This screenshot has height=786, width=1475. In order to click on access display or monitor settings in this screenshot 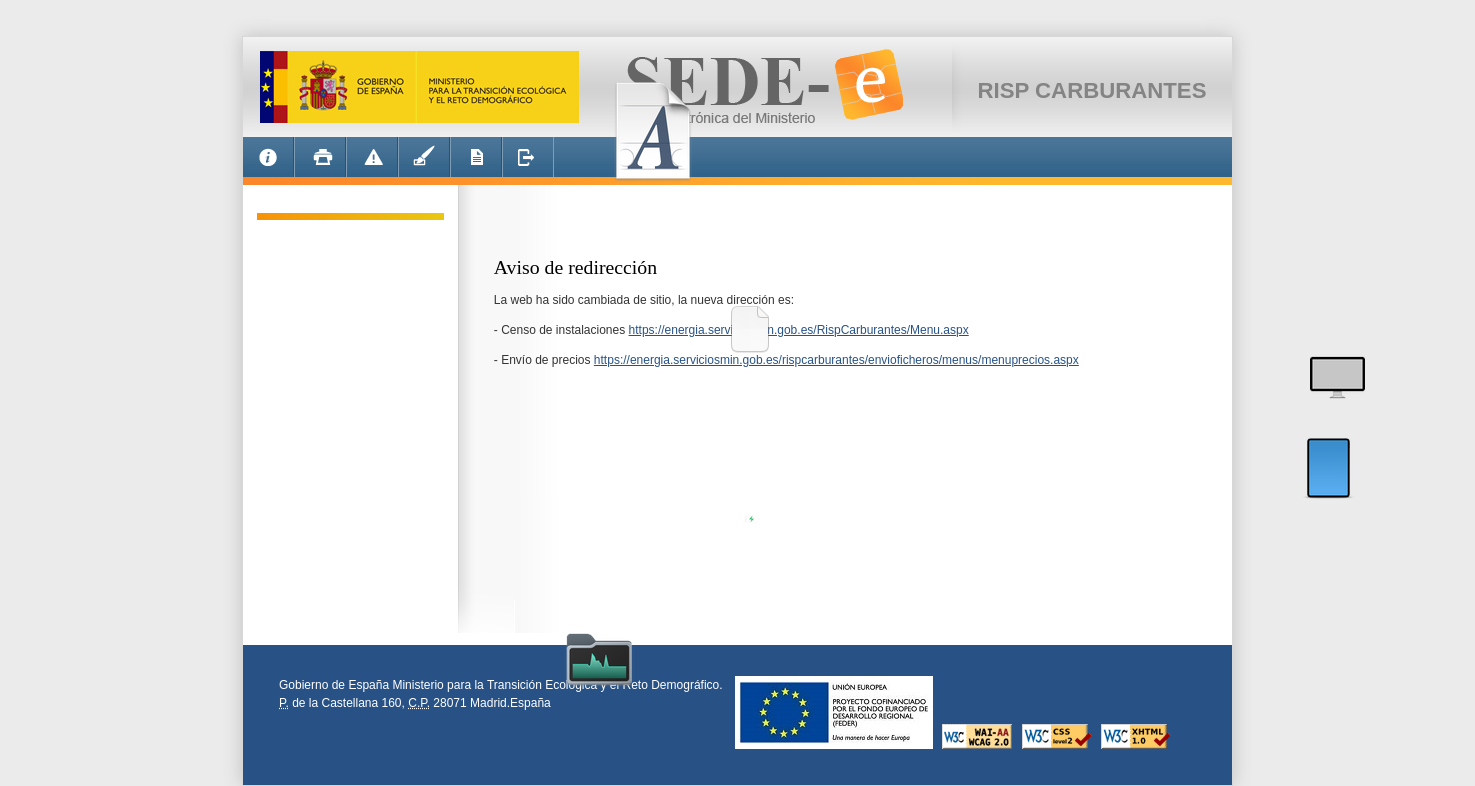, I will do `click(1337, 377)`.